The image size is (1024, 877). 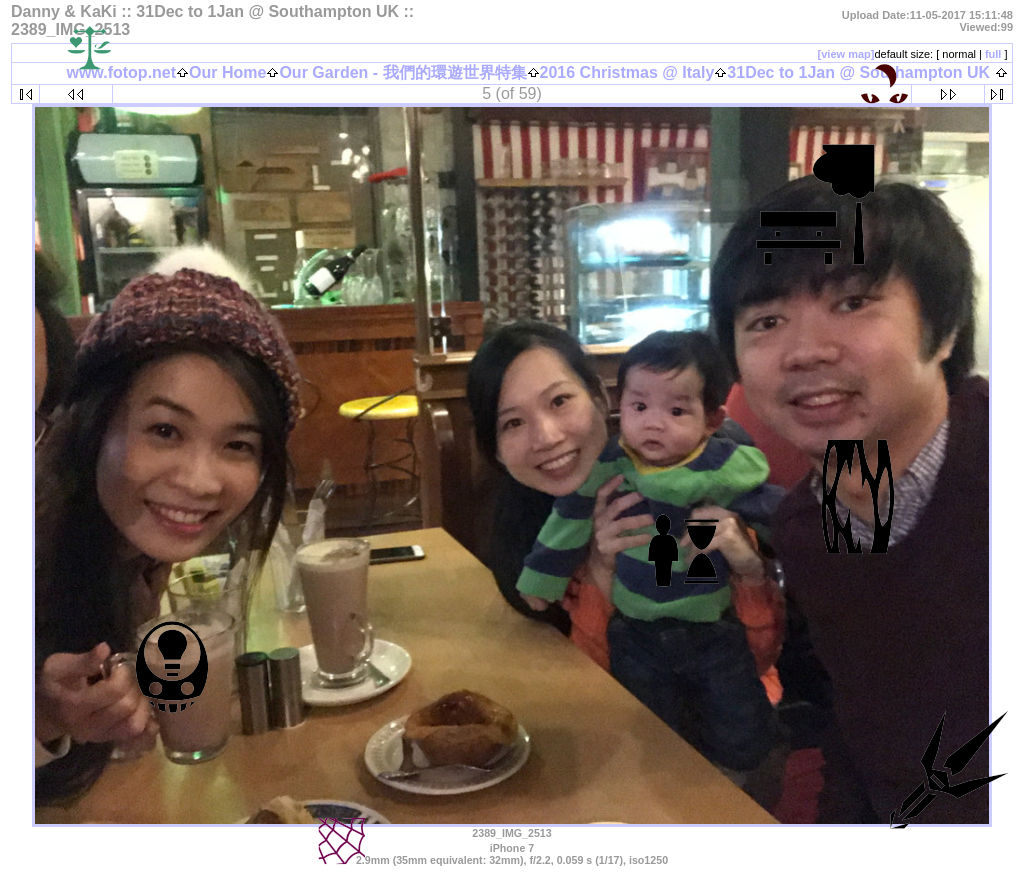 I want to click on select a magic or water-based weapon, so click(x=949, y=769).